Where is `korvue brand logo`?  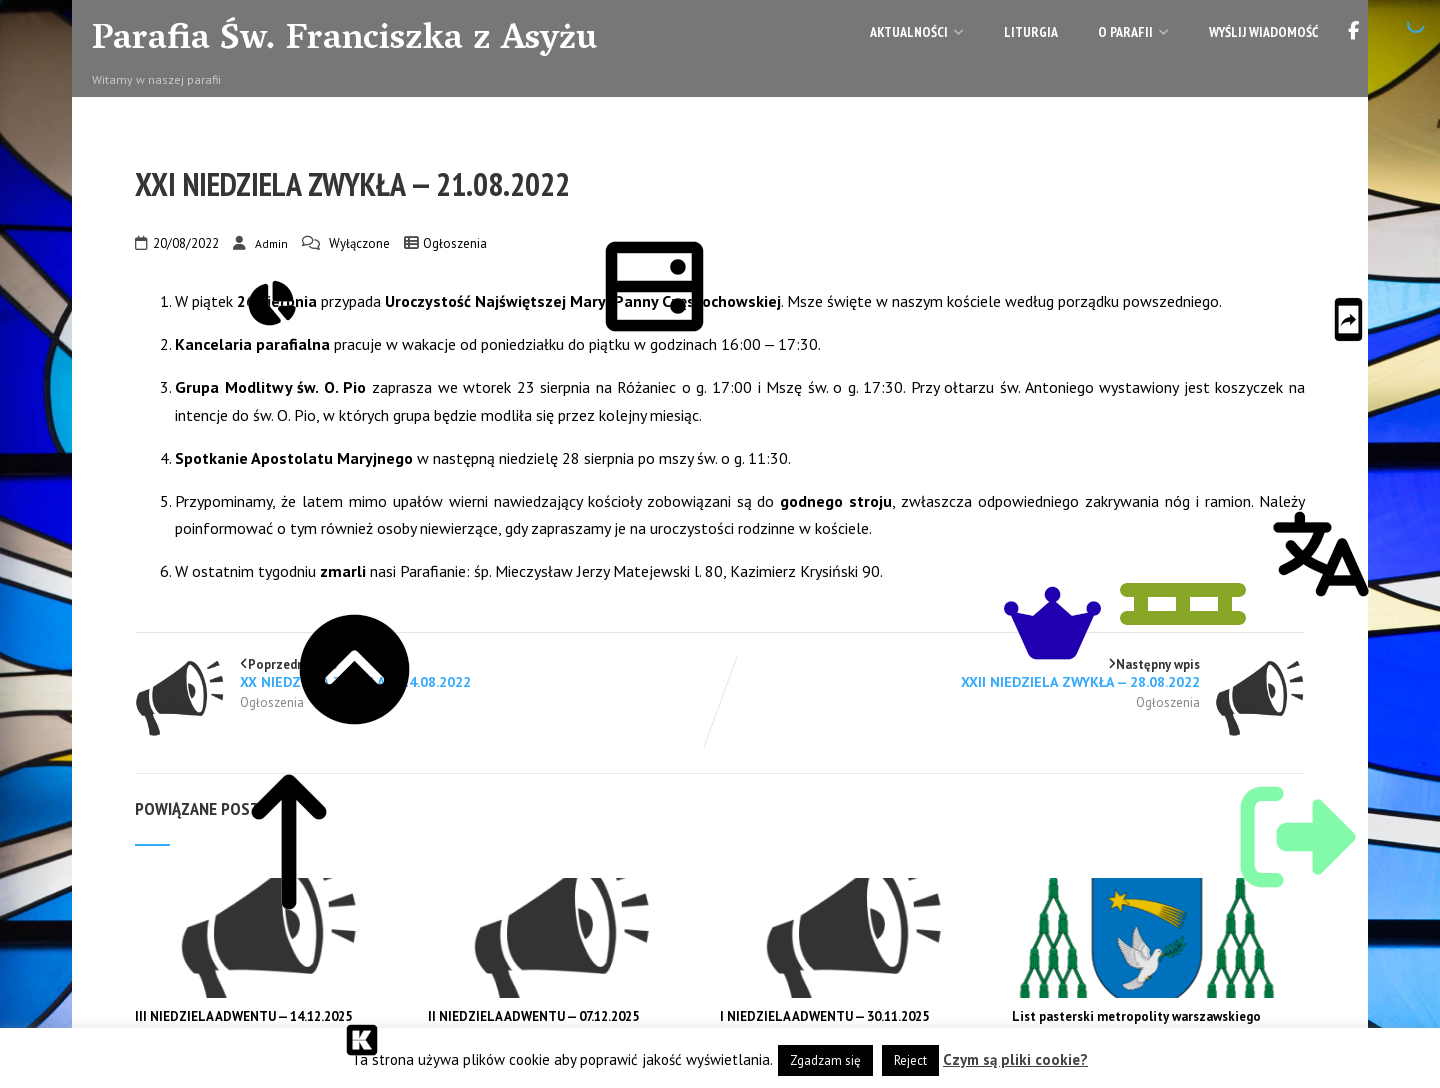
korvue brand logo is located at coordinates (362, 1040).